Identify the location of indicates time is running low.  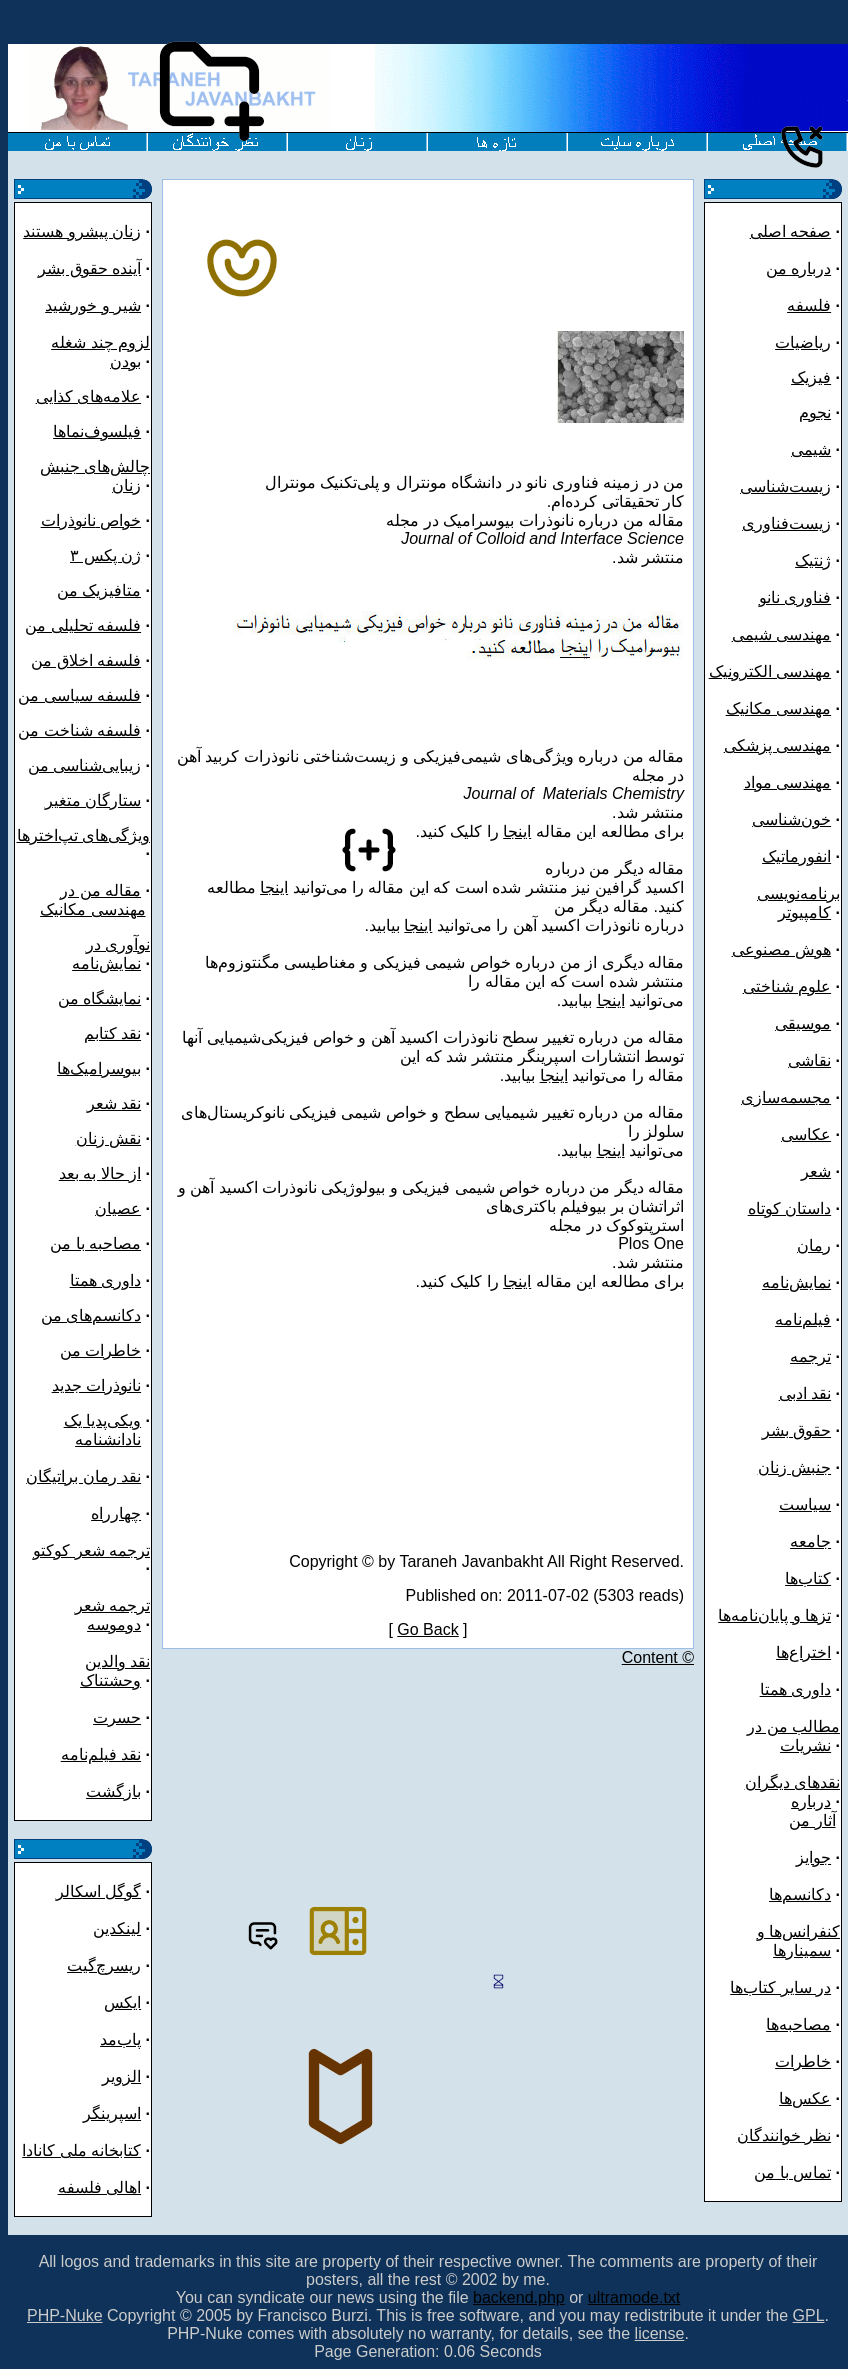
(498, 1981).